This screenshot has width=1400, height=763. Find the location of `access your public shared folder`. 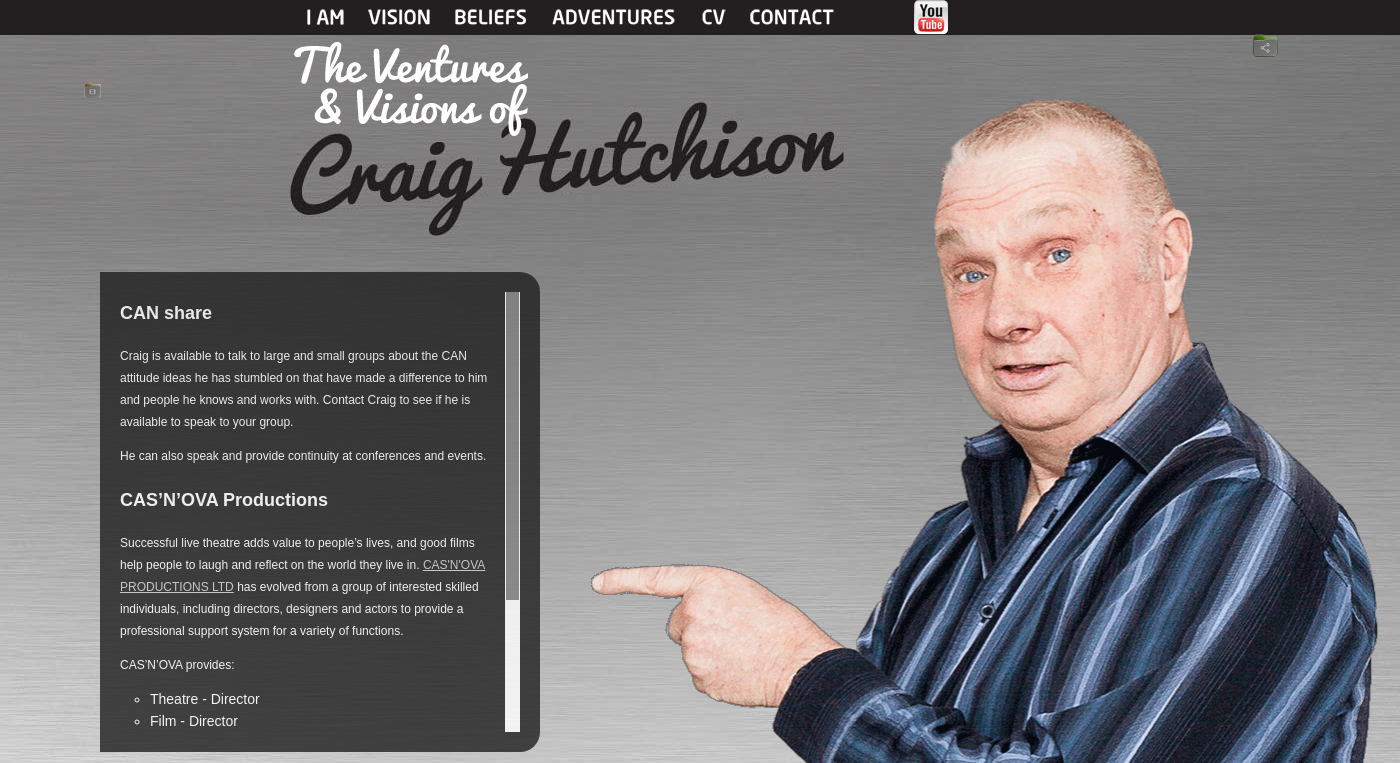

access your public shared folder is located at coordinates (1265, 45).